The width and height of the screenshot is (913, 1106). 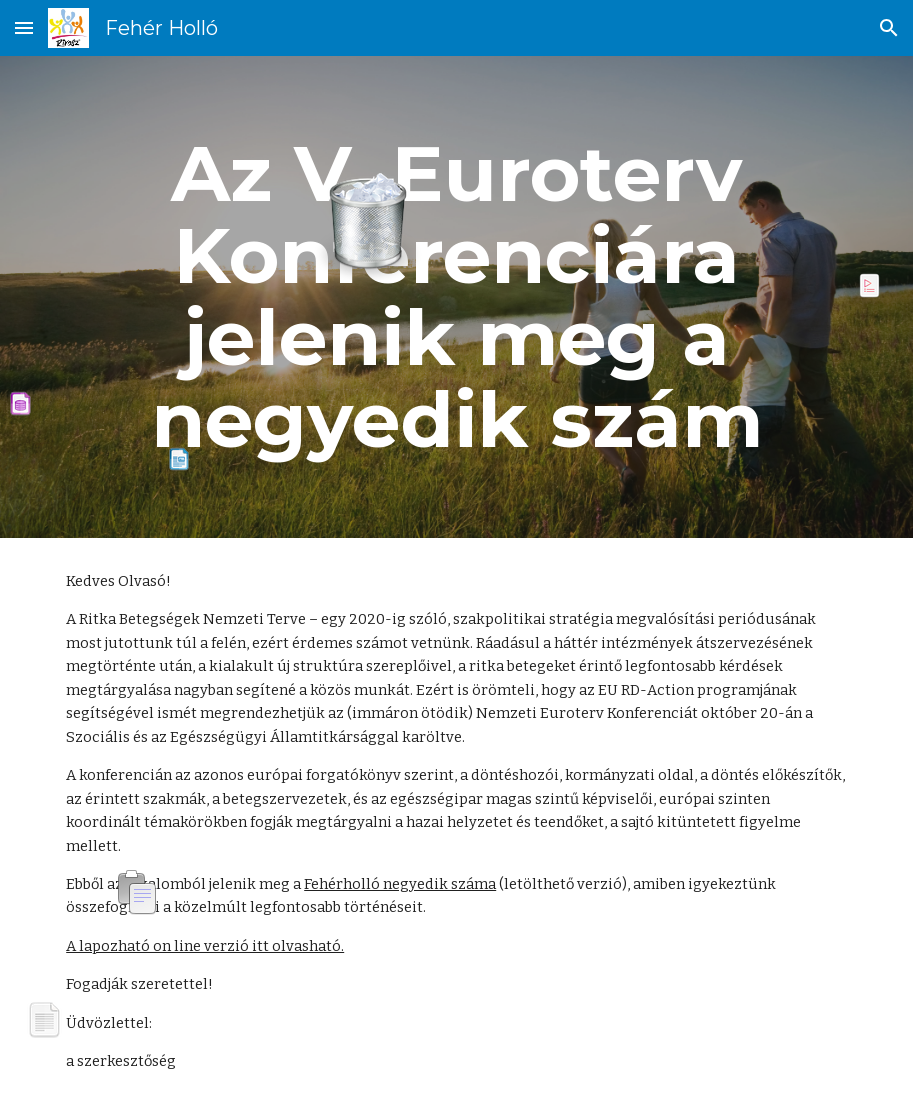 I want to click on open a database template file, so click(x=20, y=403).